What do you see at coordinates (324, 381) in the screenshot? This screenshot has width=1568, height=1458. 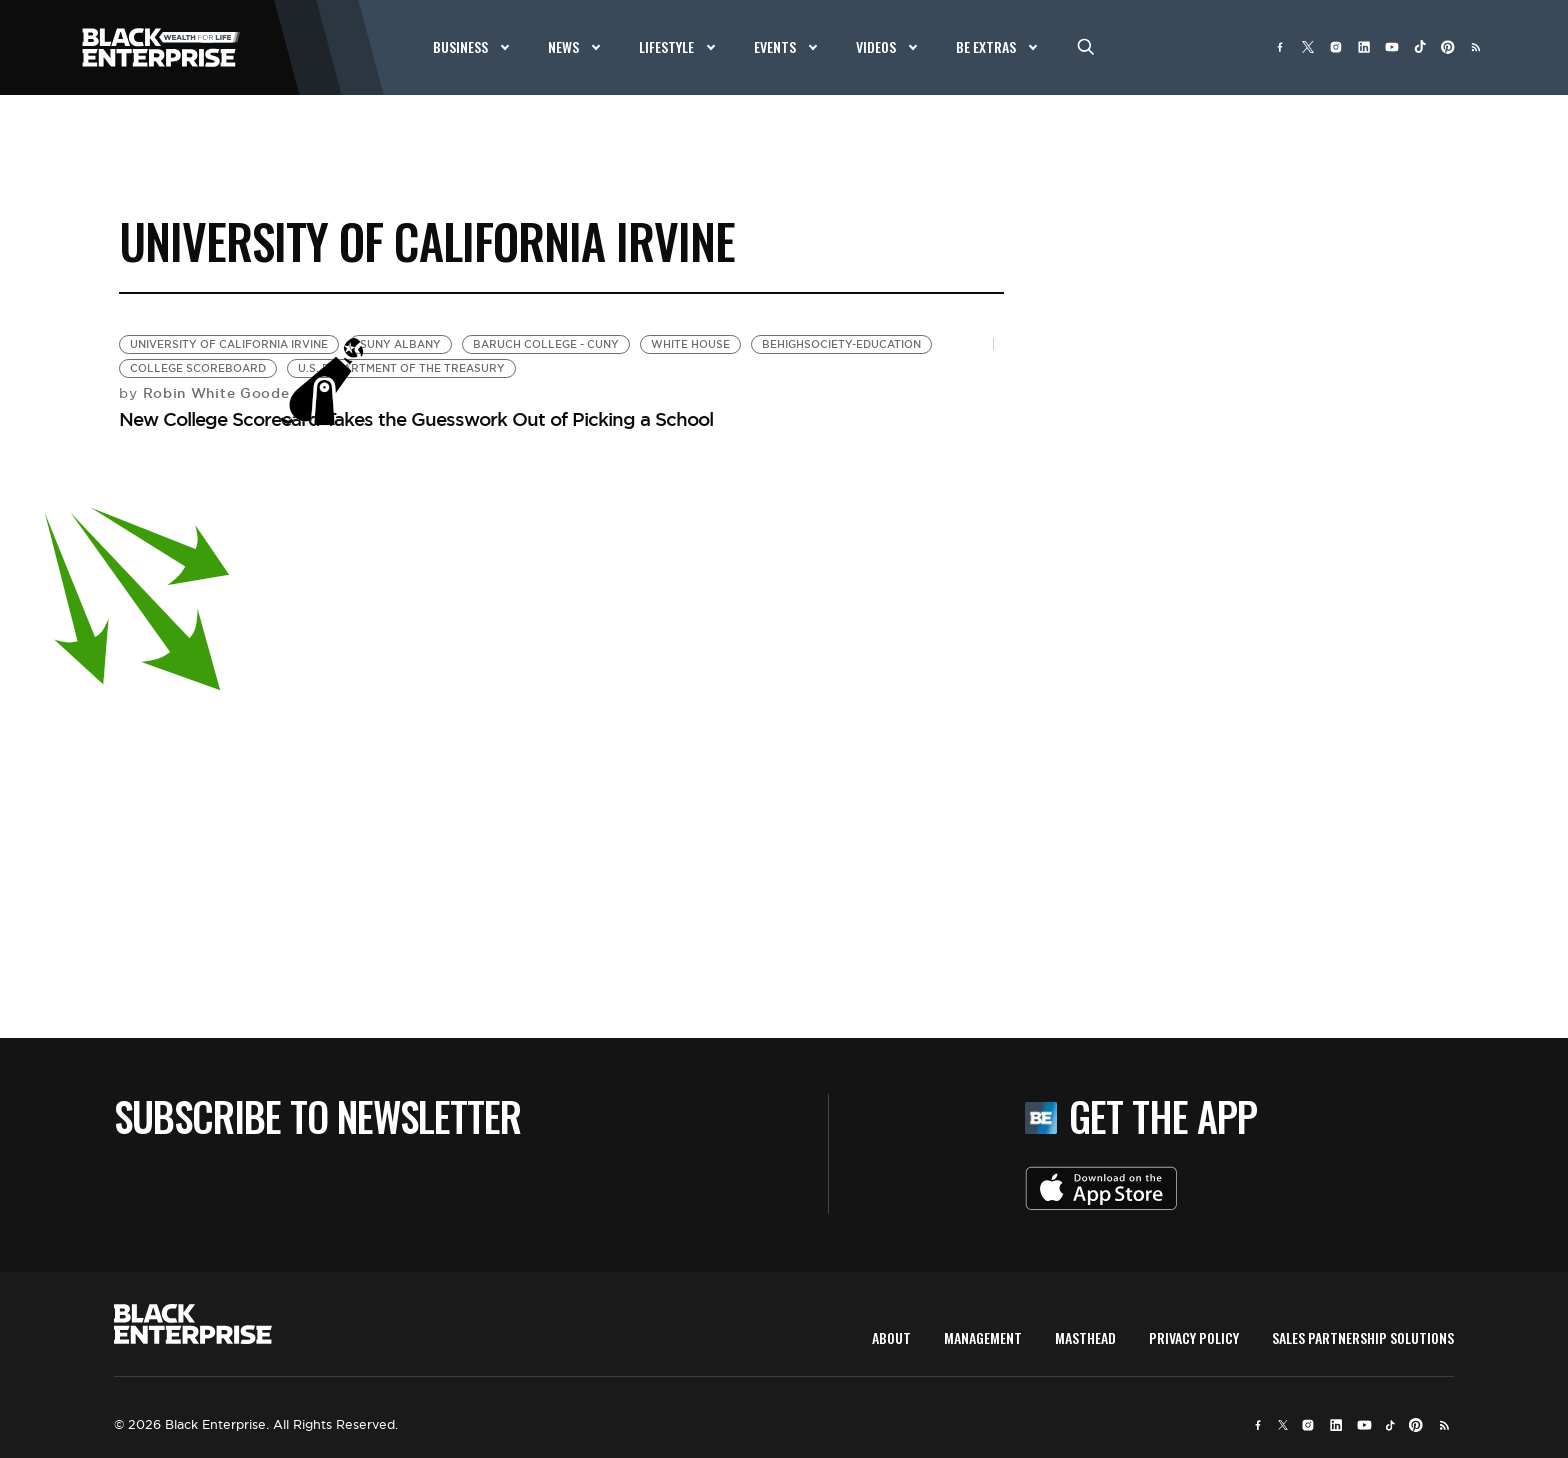 I see `launch a stunt or action mini-game` at bounding box center [324, 381].